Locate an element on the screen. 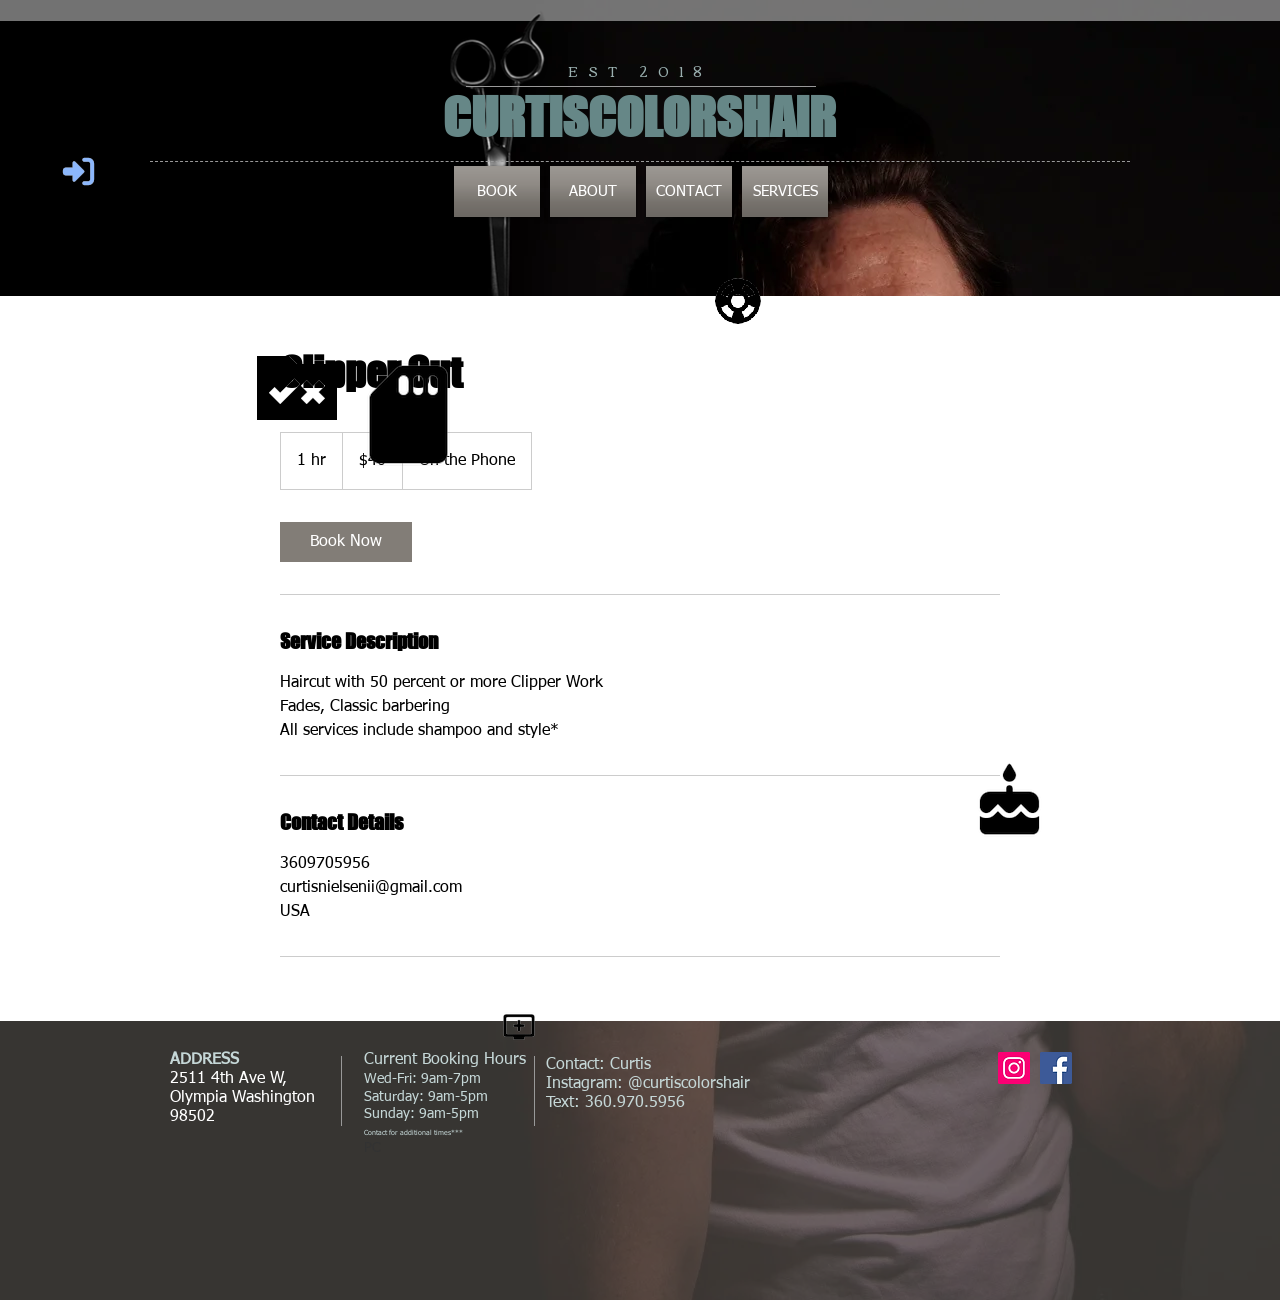 The height and width of the screenshot is (1300, 1280). add video to watch queue is located at coordinates (519, 1027).